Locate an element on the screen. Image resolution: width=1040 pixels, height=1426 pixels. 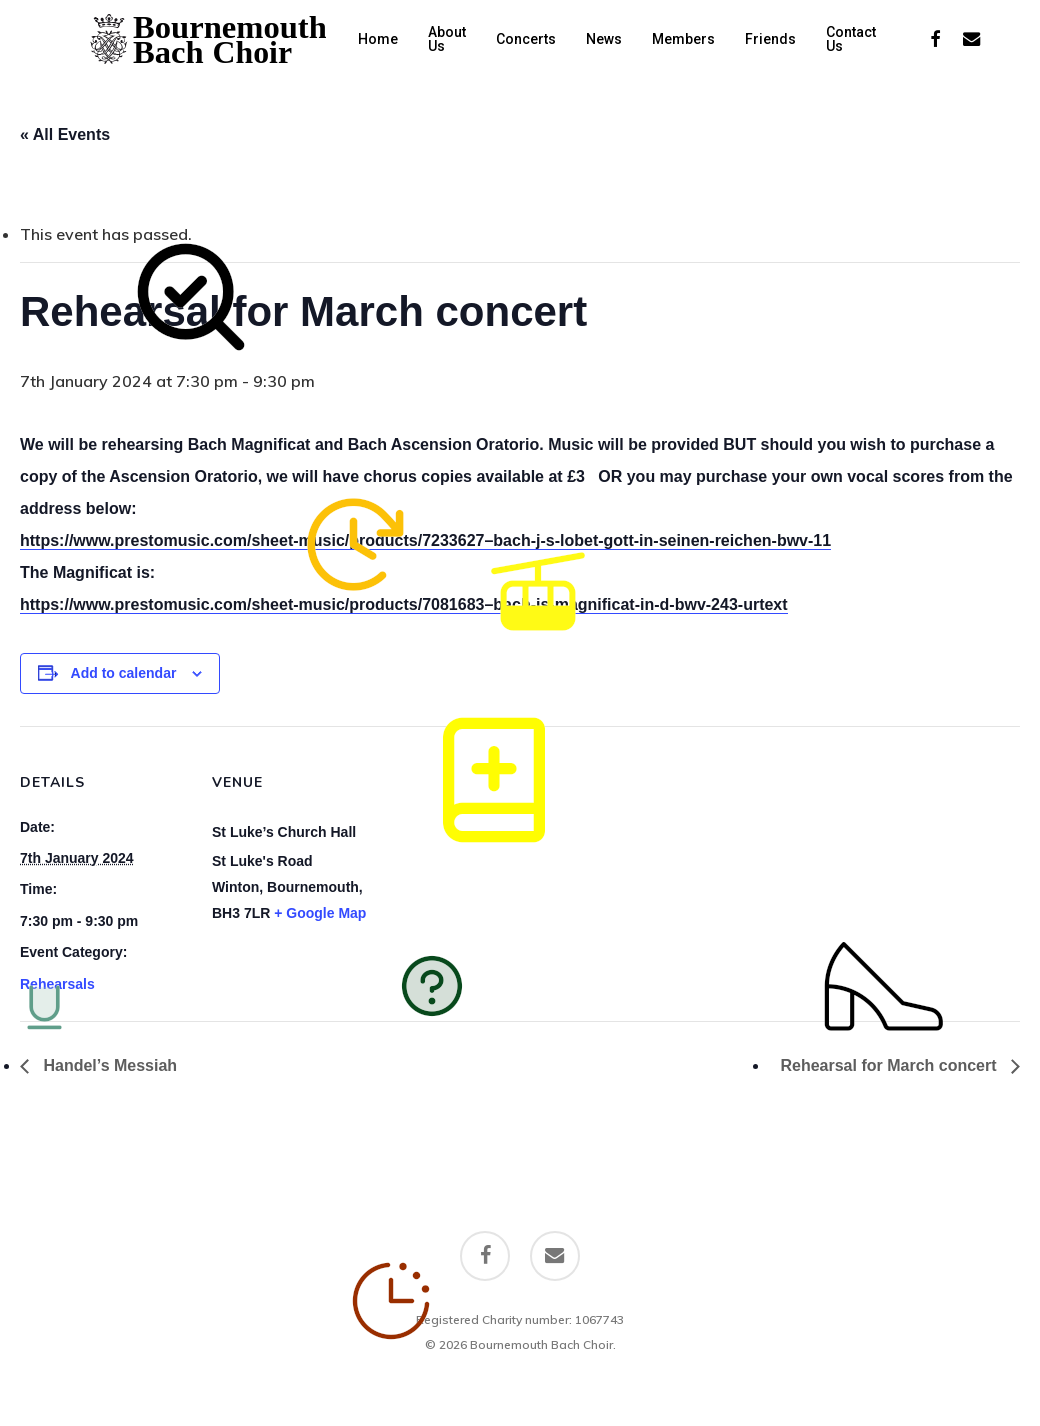
access cable car or gondola transit options is located at coordinates (538, 593).